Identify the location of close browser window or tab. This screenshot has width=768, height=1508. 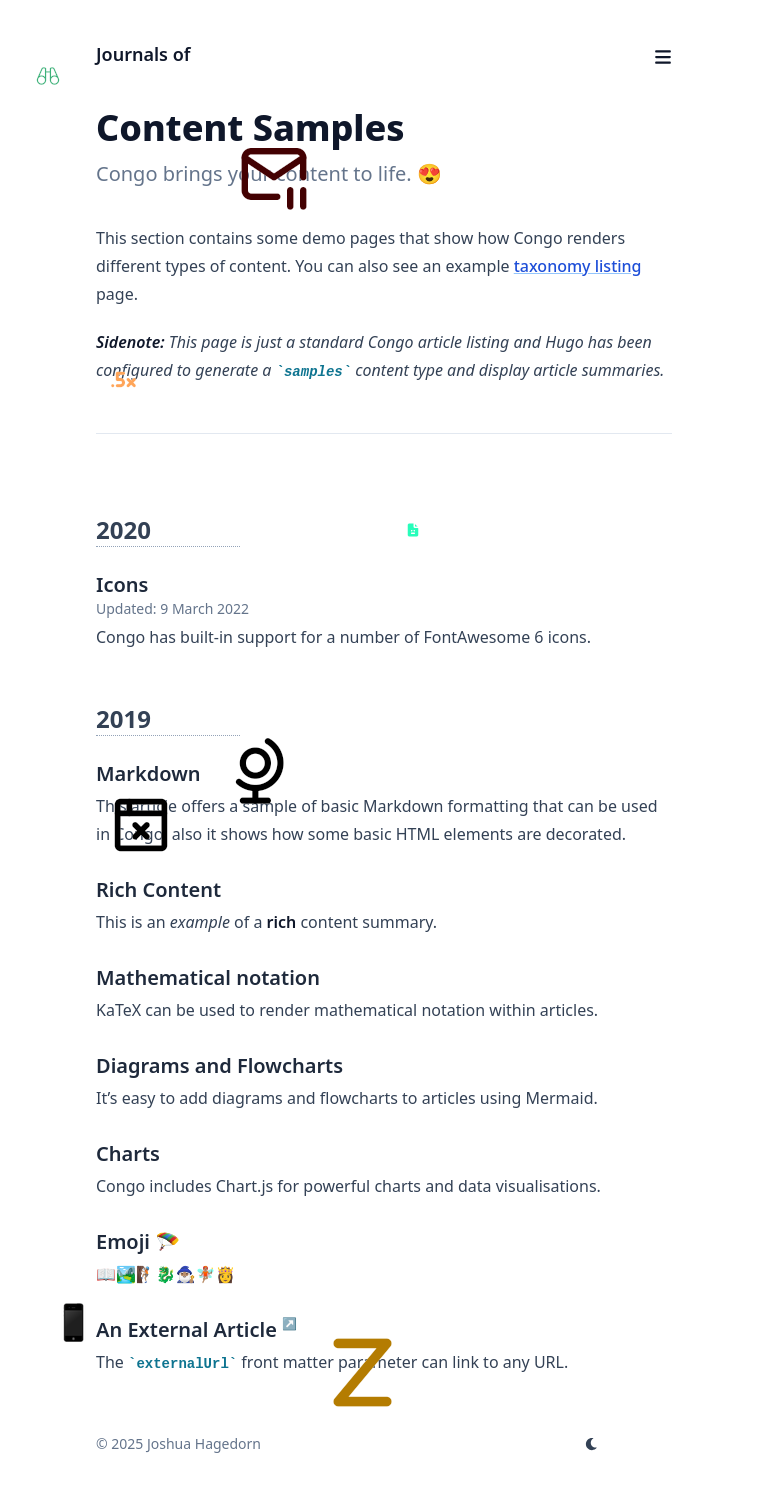
(141, 825).